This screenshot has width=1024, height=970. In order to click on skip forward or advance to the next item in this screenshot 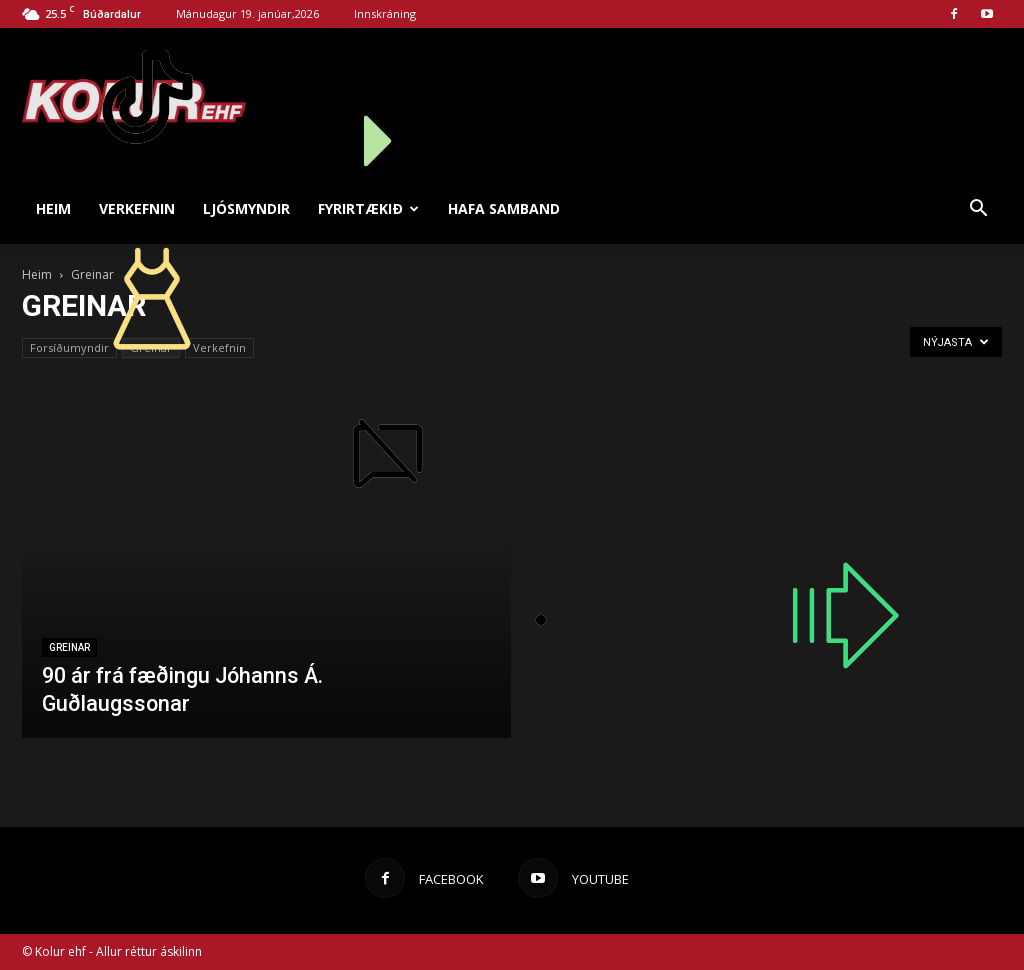, I will do `click(841, 615)`.